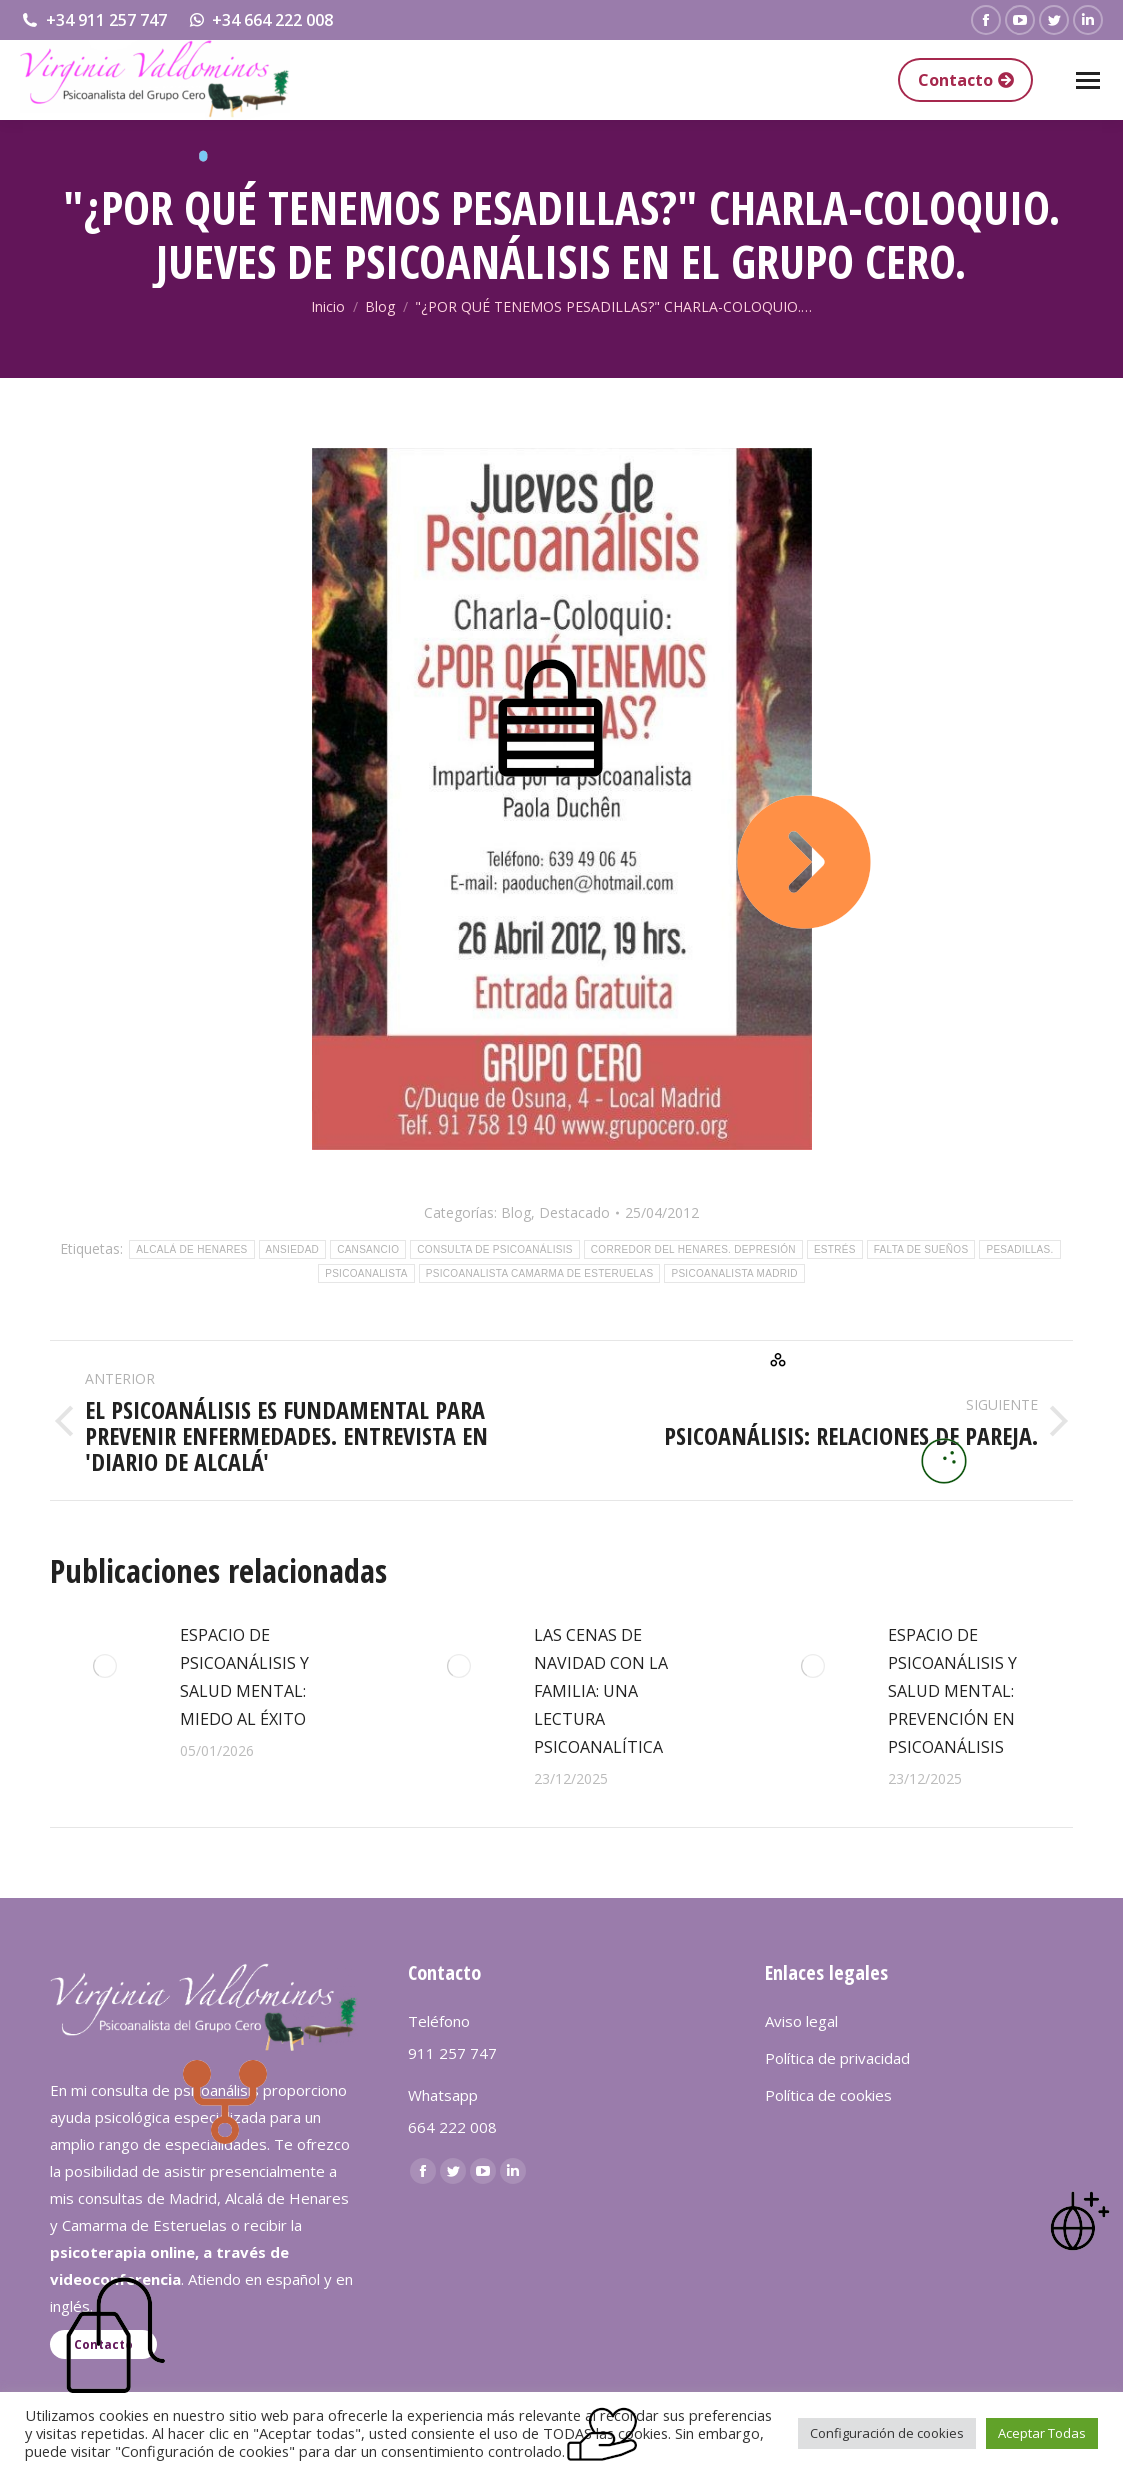 The height and width of the screenshot is (2474, 1123). I want to click on access party or event mode, so click(1077, 2222).